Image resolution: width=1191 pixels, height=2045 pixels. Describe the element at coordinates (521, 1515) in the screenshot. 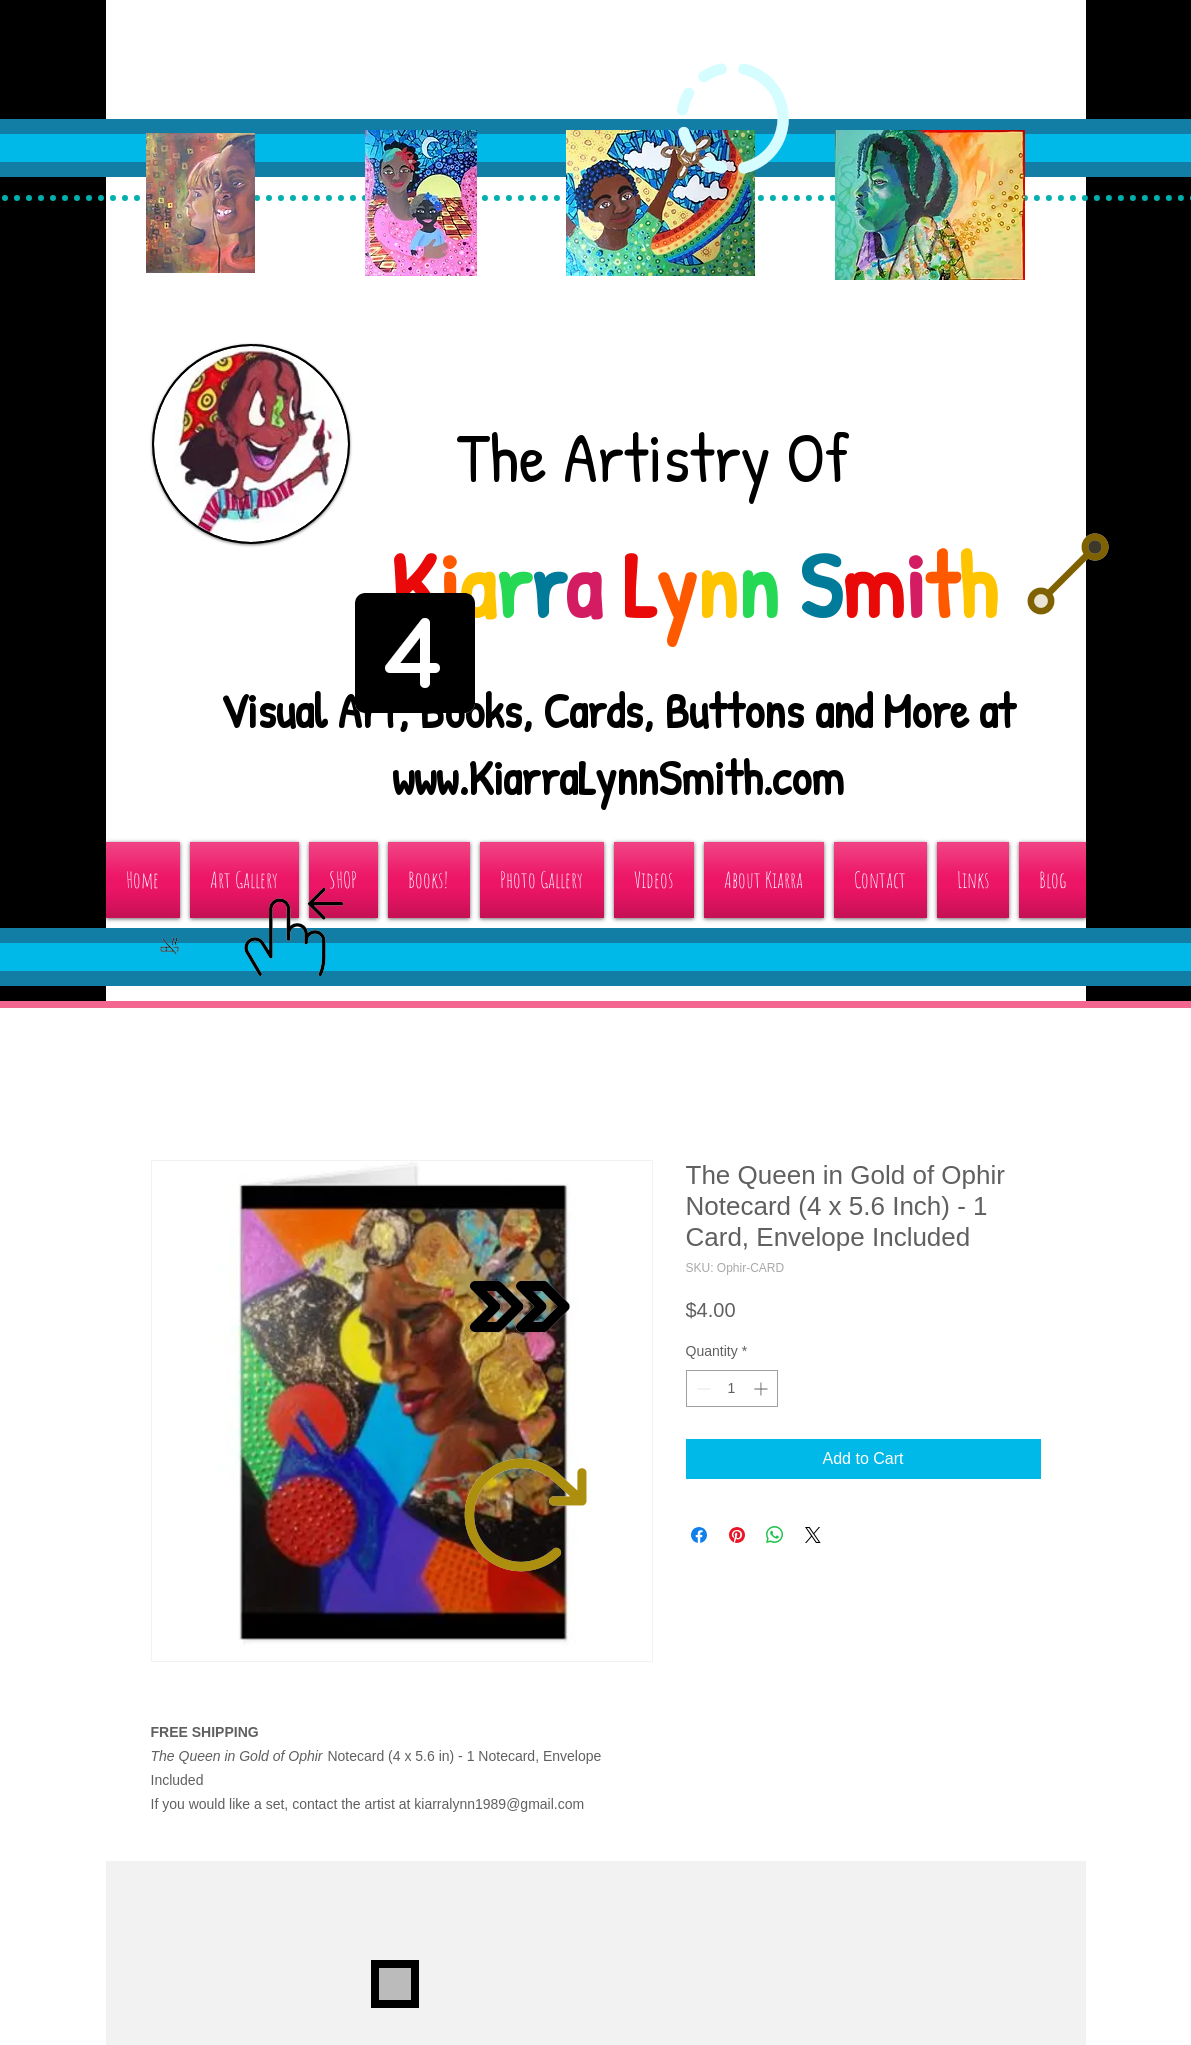

I see `refresh or reload content` at that location.